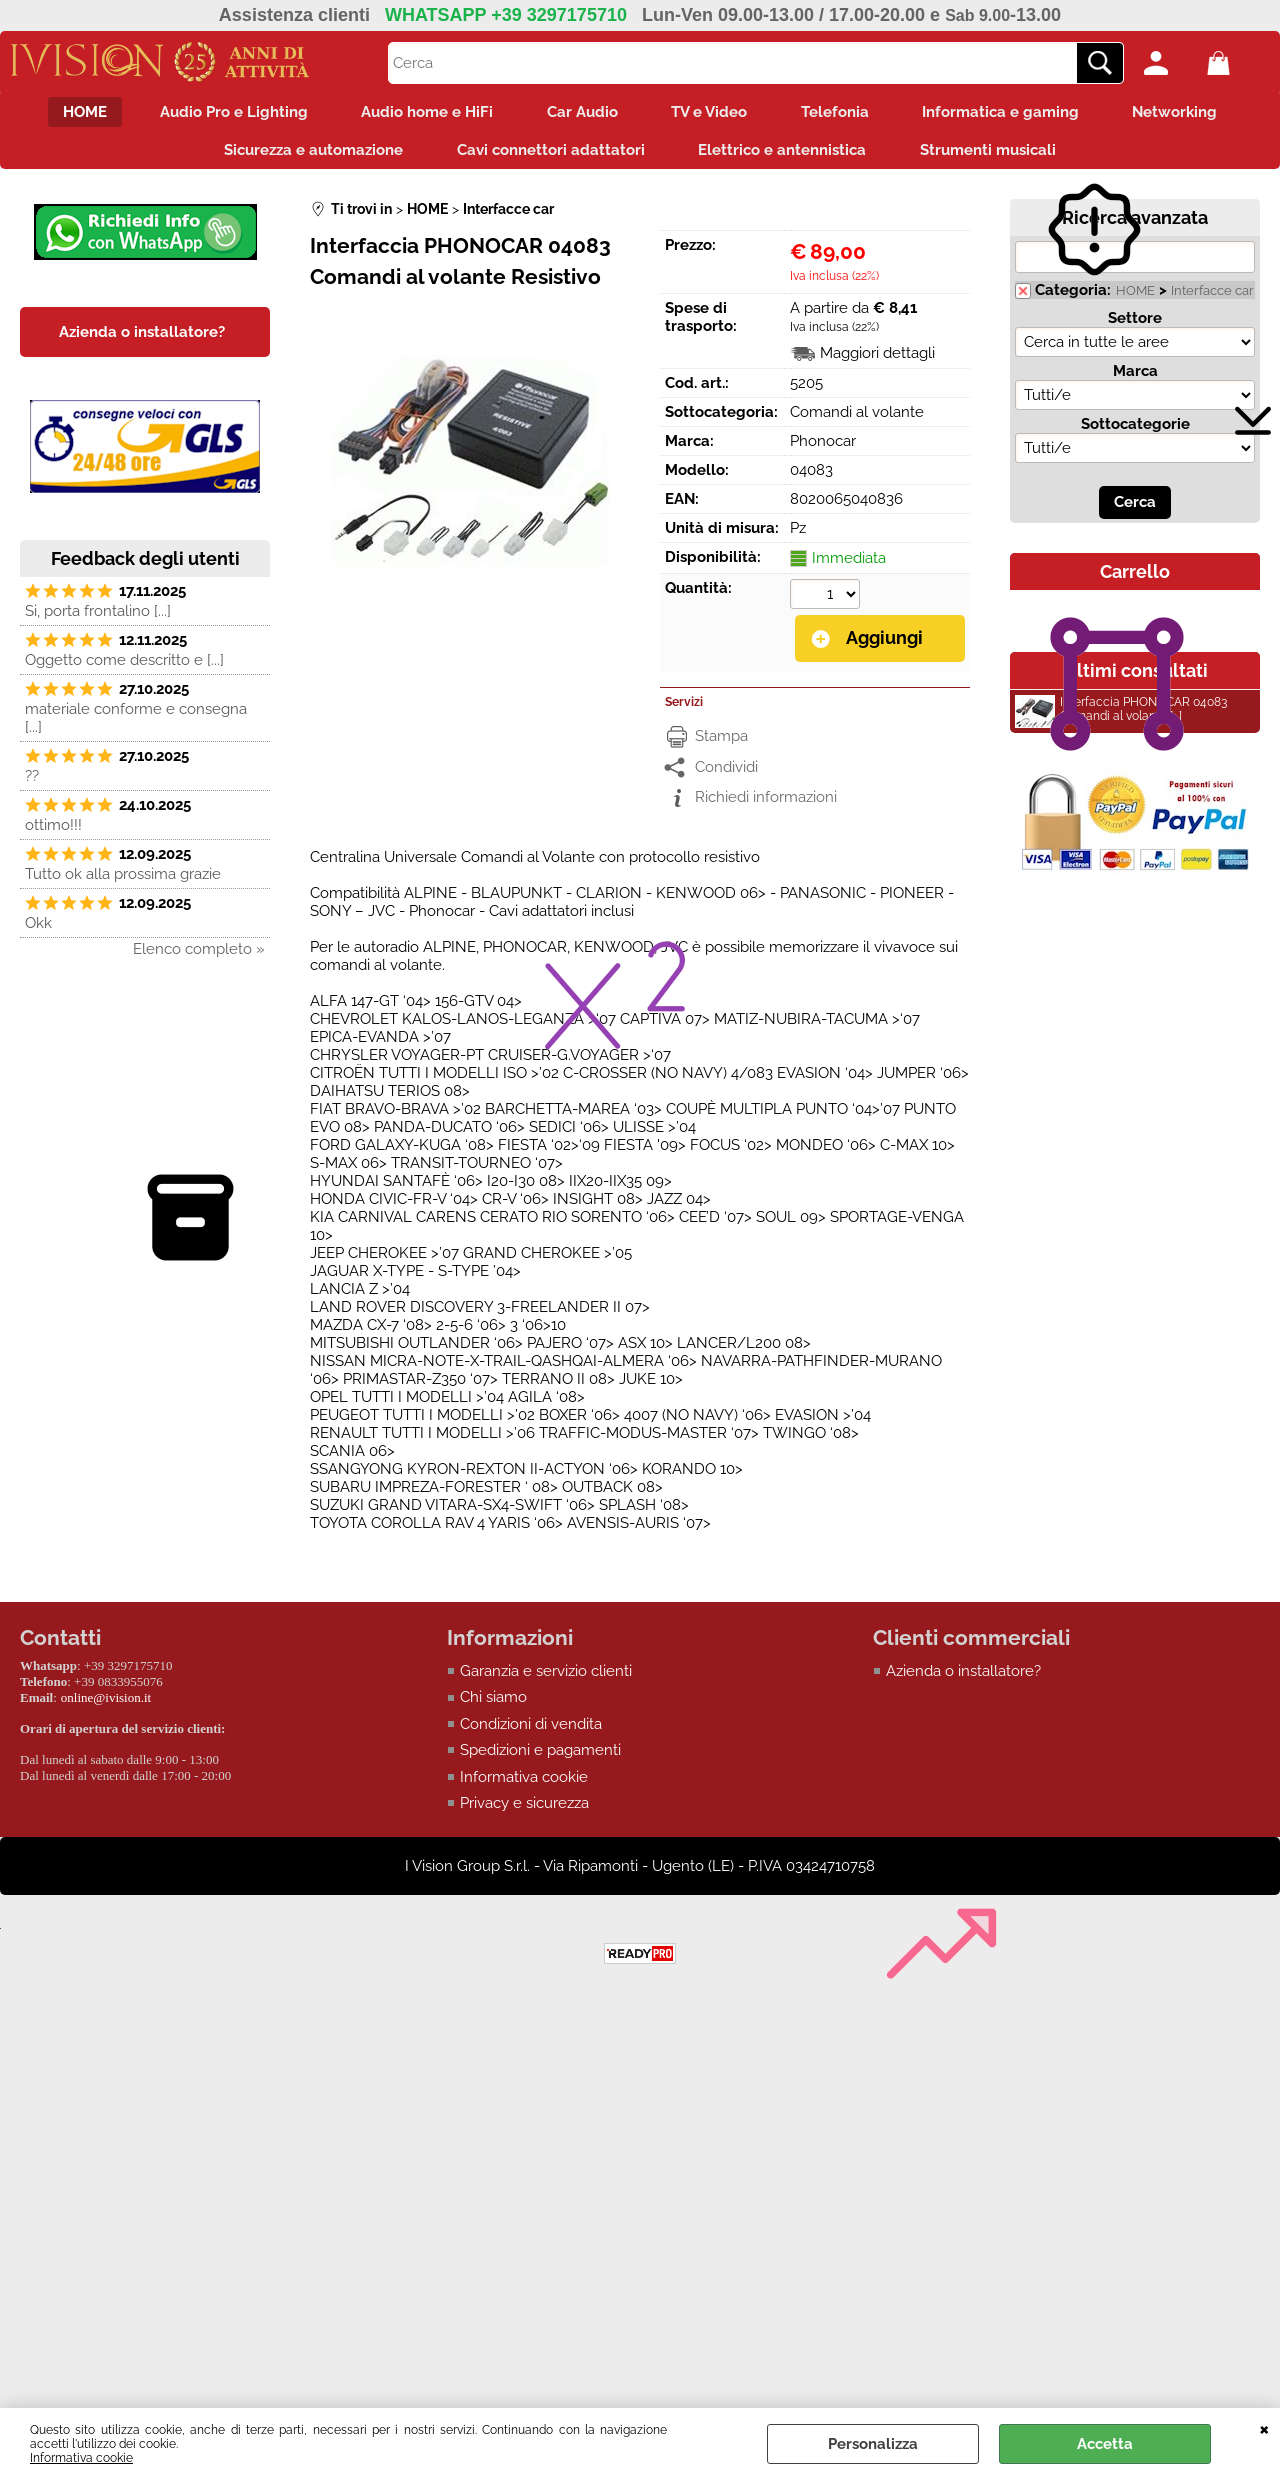 Image resolution: width=1280 pixels, height=2480 pixels. Describe the element at coordinates (190, 1217) in the screenshot. I see `archive selected items` at that location.